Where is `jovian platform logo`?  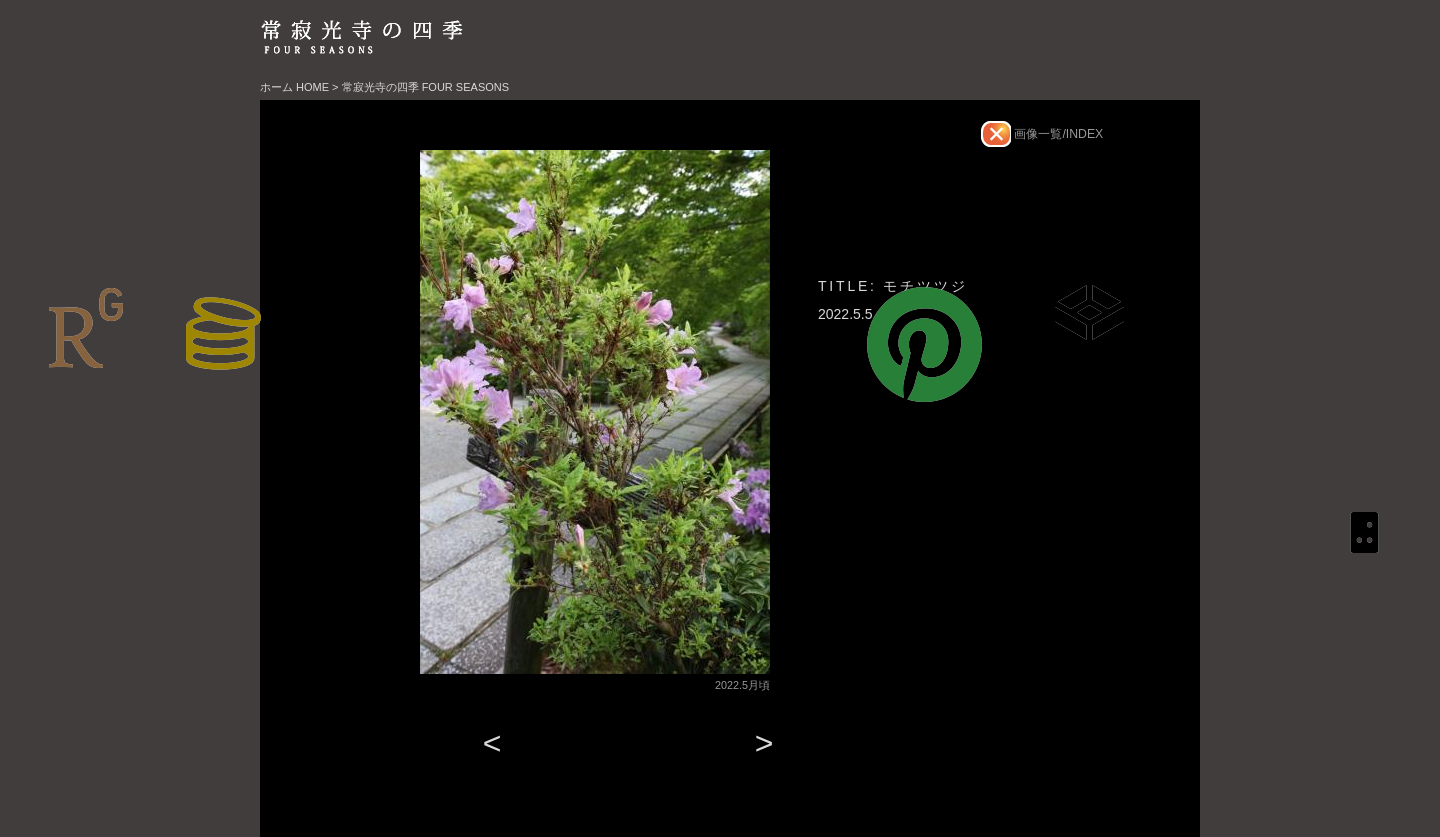
jovian platform logo is located at coordinates (1364, 532).